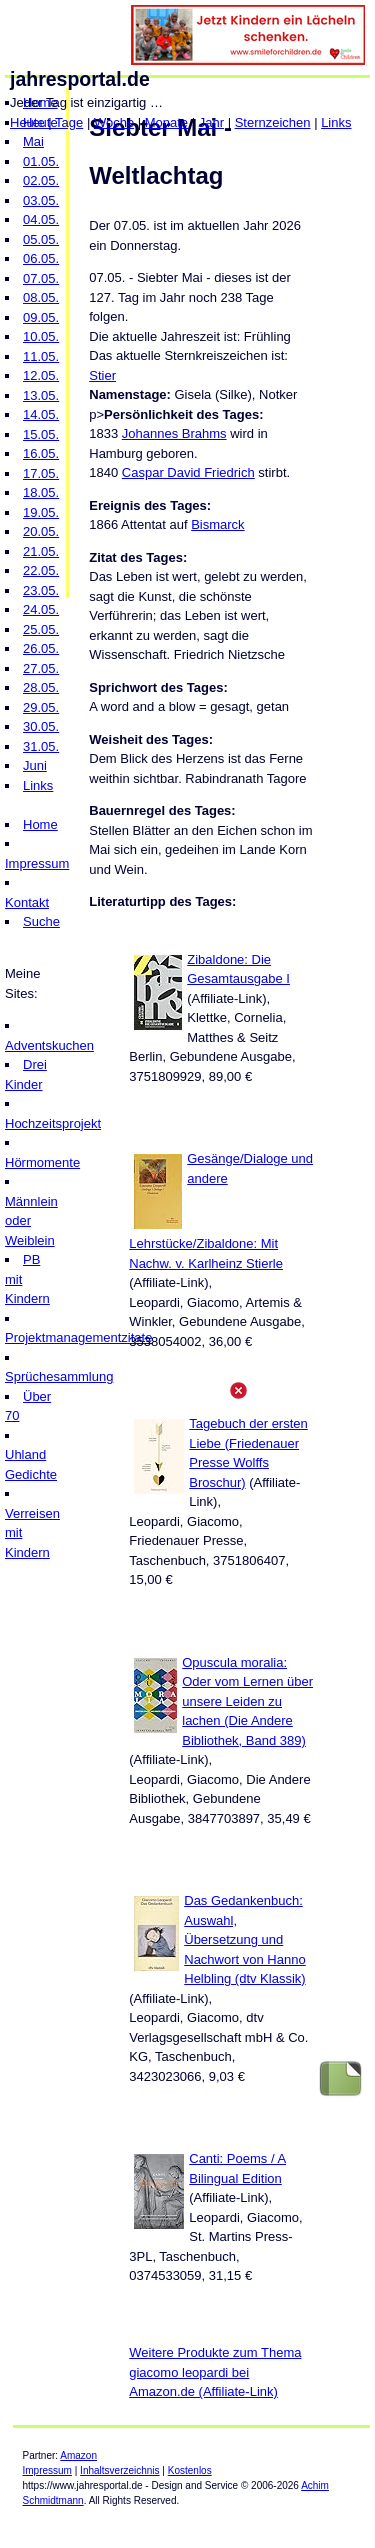 The width and height of the screenshot is (375, 2548). What do you see at coordinates (340, 2078) in the screenshot?
I see `customize desktop theme settings` at bounding box center [340, 2078].